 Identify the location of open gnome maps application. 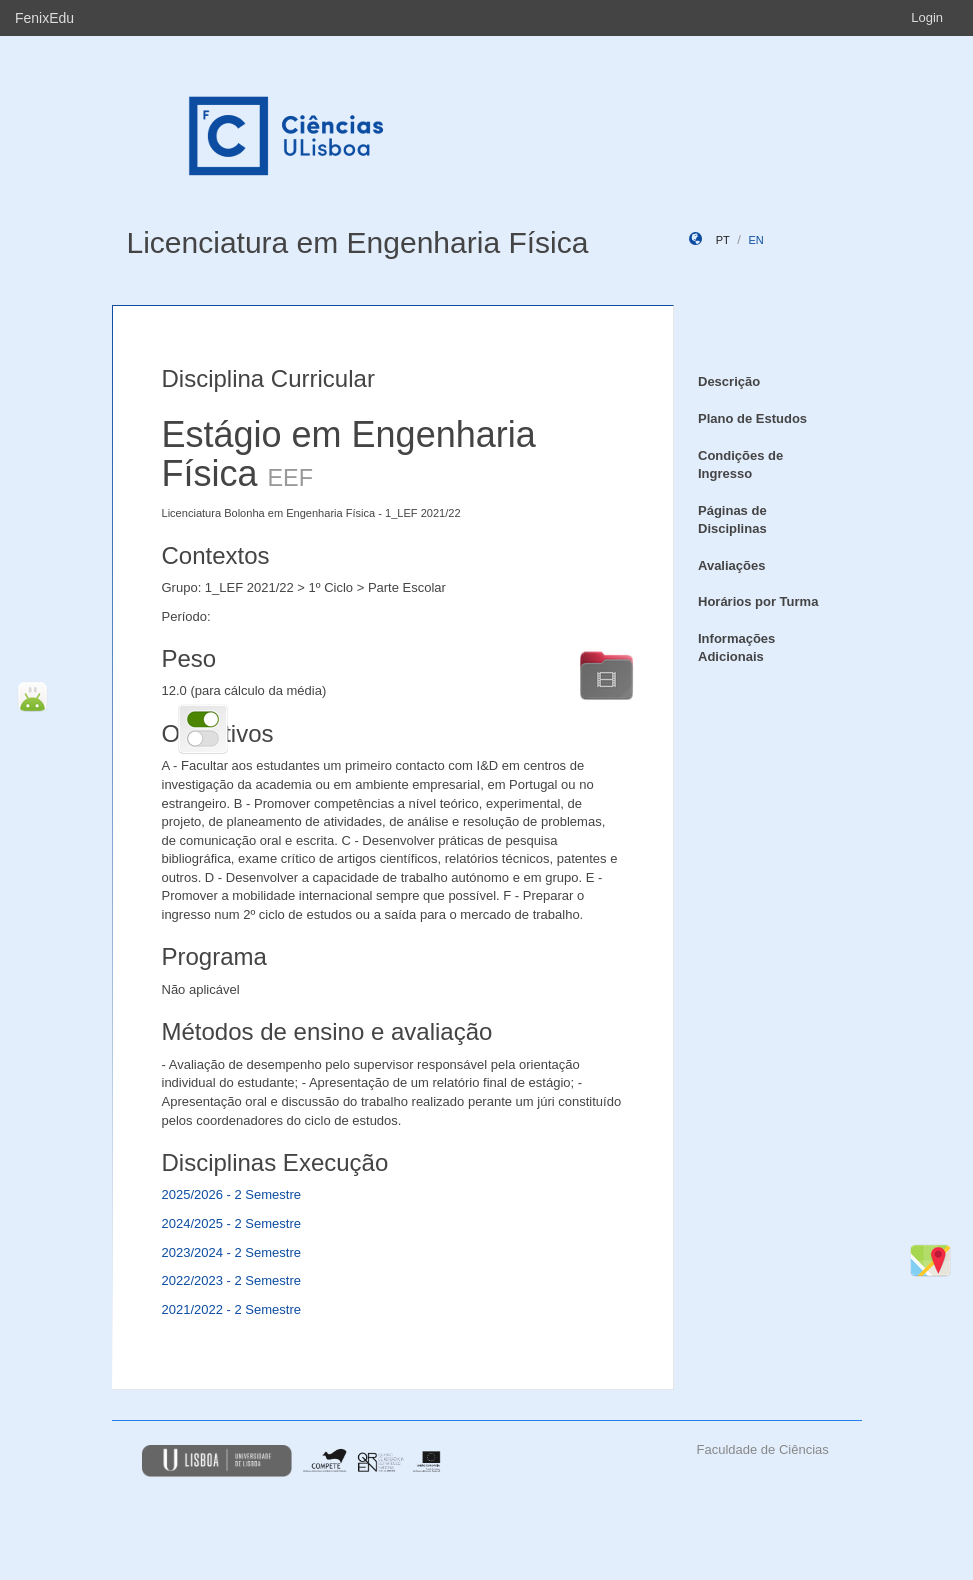
(930, 1260).